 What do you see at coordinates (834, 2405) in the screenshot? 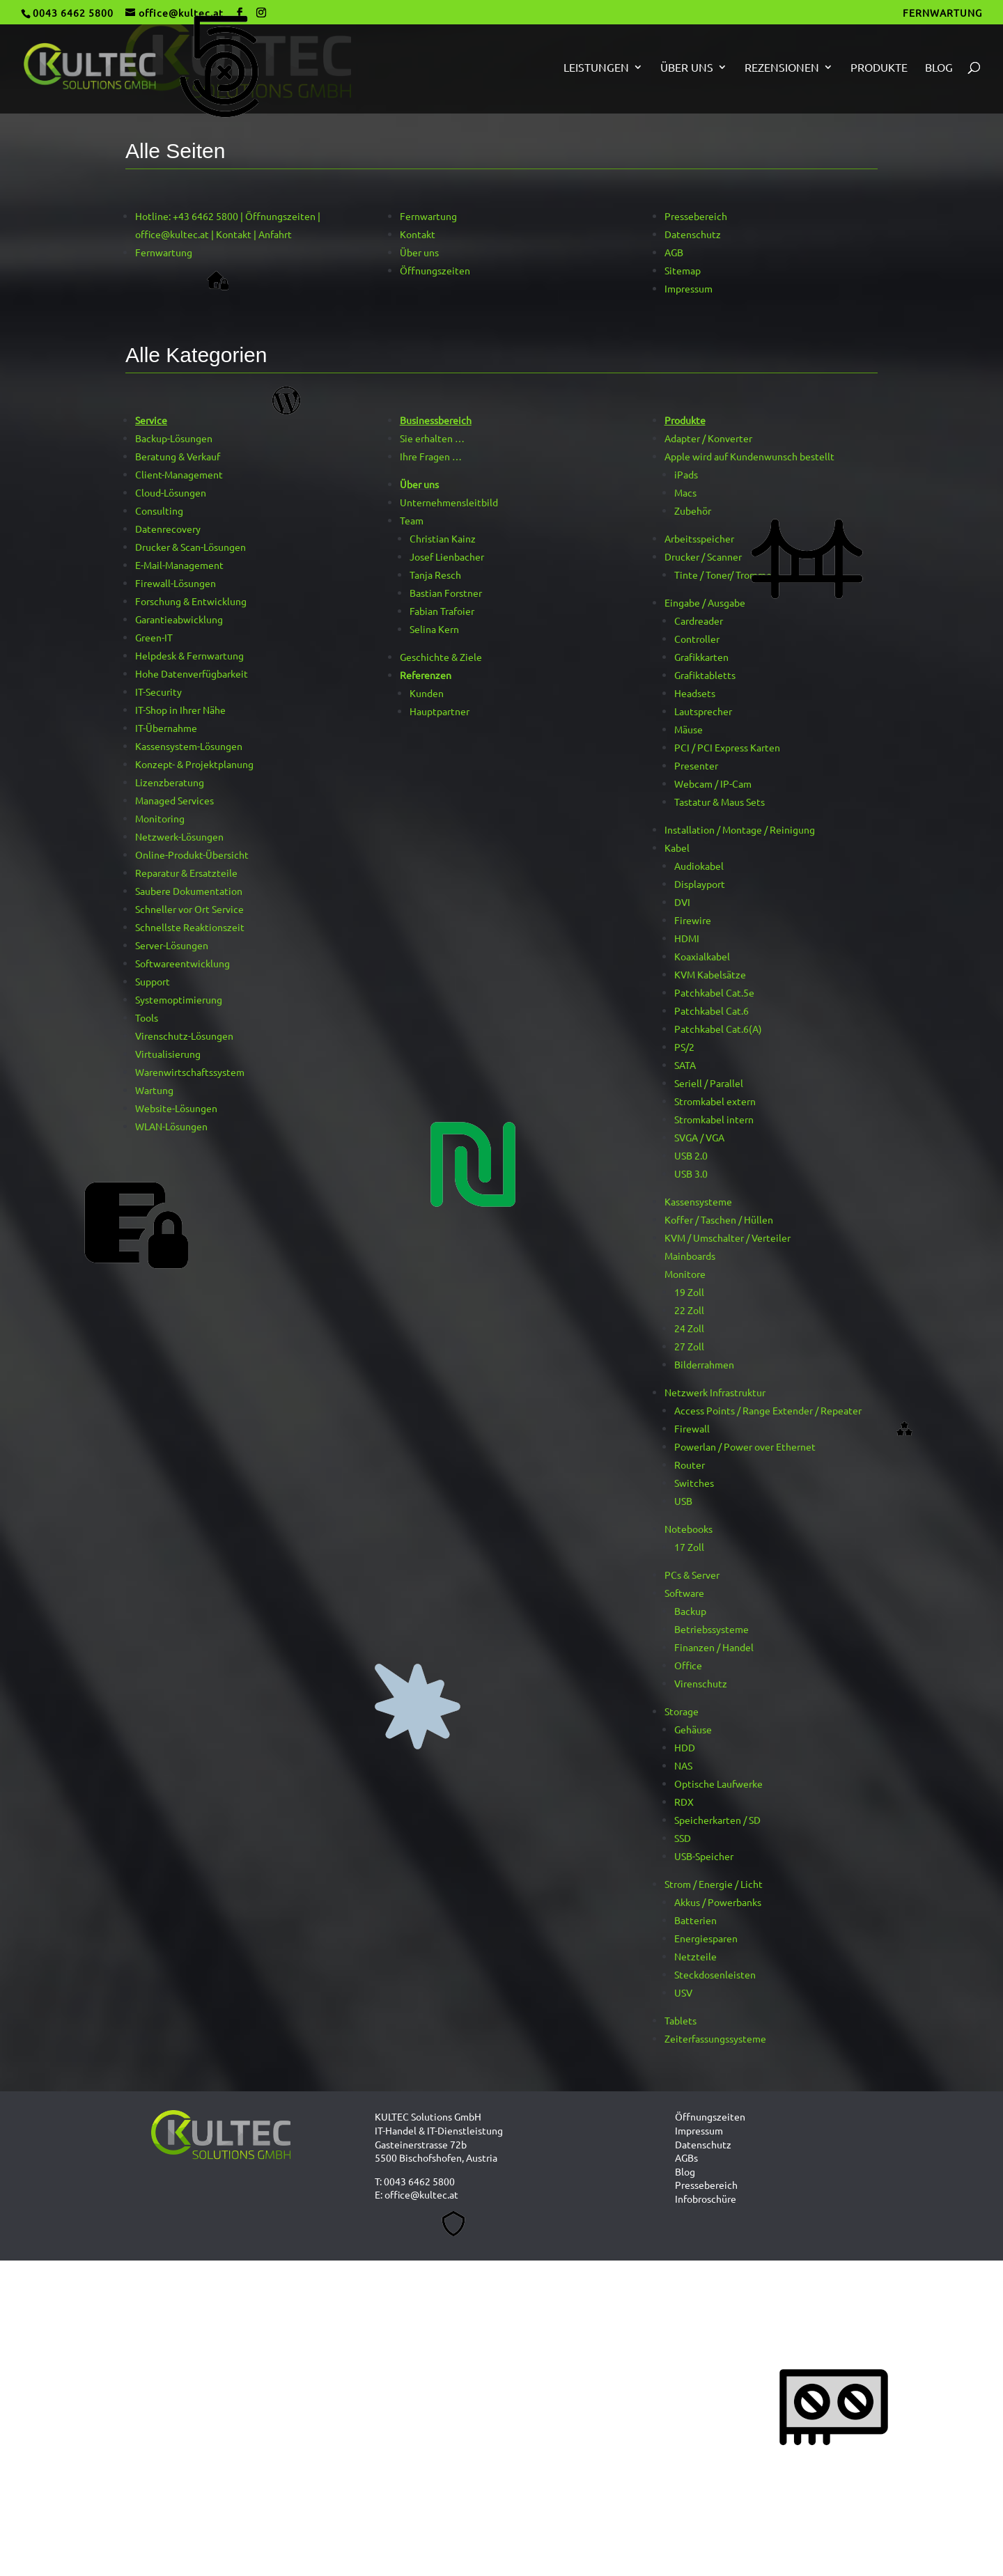
I see `view graphics card or GPU information` at bounding box center [834, 2405].